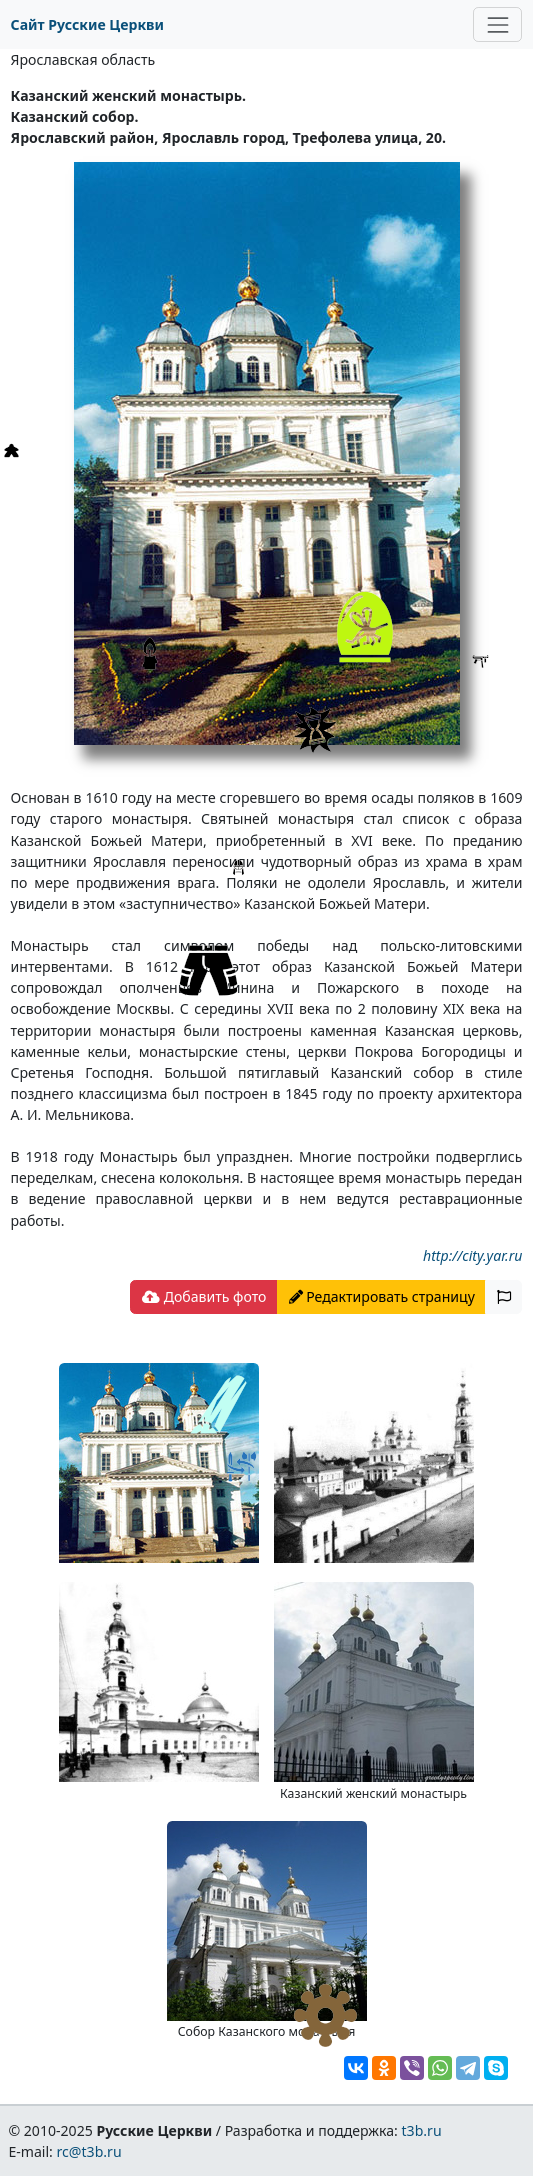 The width and height of the screenshot is (533, 2176). What do you see at coordinates (11, 450) in the screenshot?
I see `access player profile or avatar settings` at bounding box center [11, 450].